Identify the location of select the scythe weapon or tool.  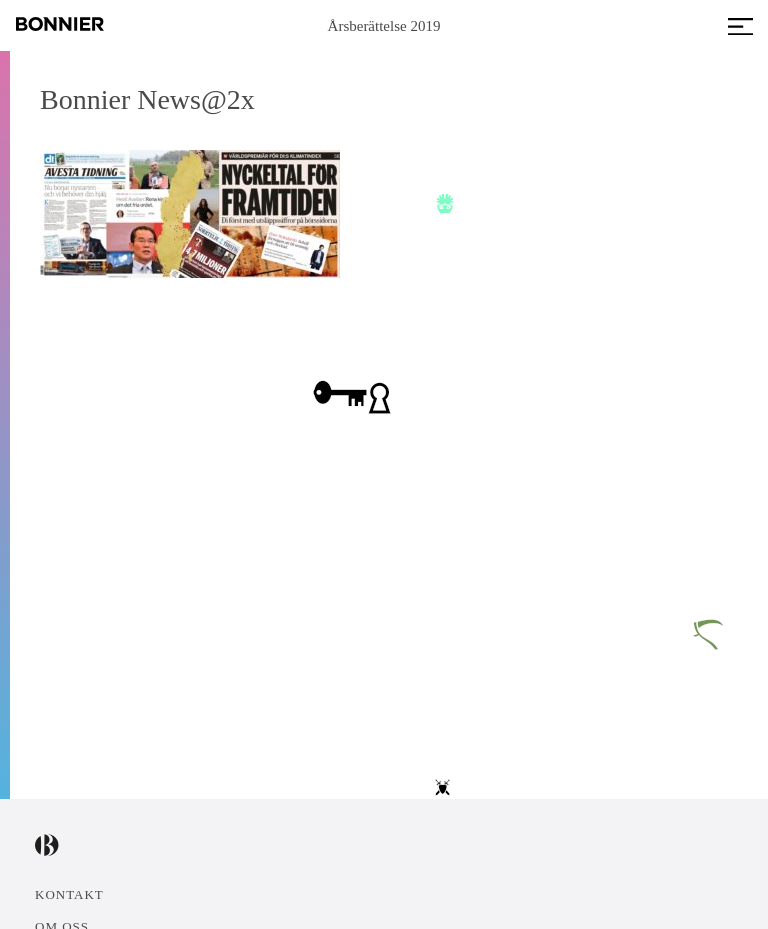
(708, 634).